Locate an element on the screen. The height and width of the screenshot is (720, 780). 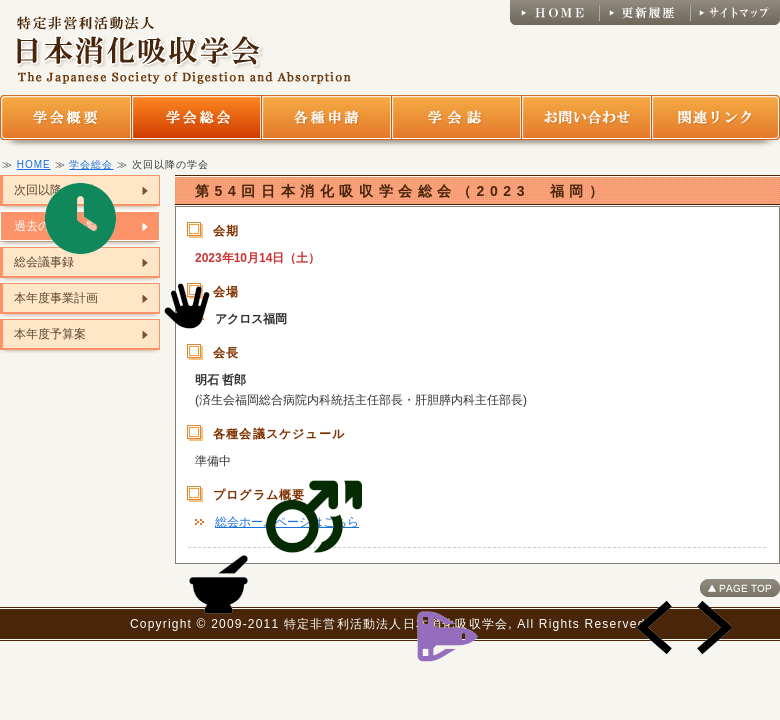
view time or clock settings is located at coordinates (80, 218).